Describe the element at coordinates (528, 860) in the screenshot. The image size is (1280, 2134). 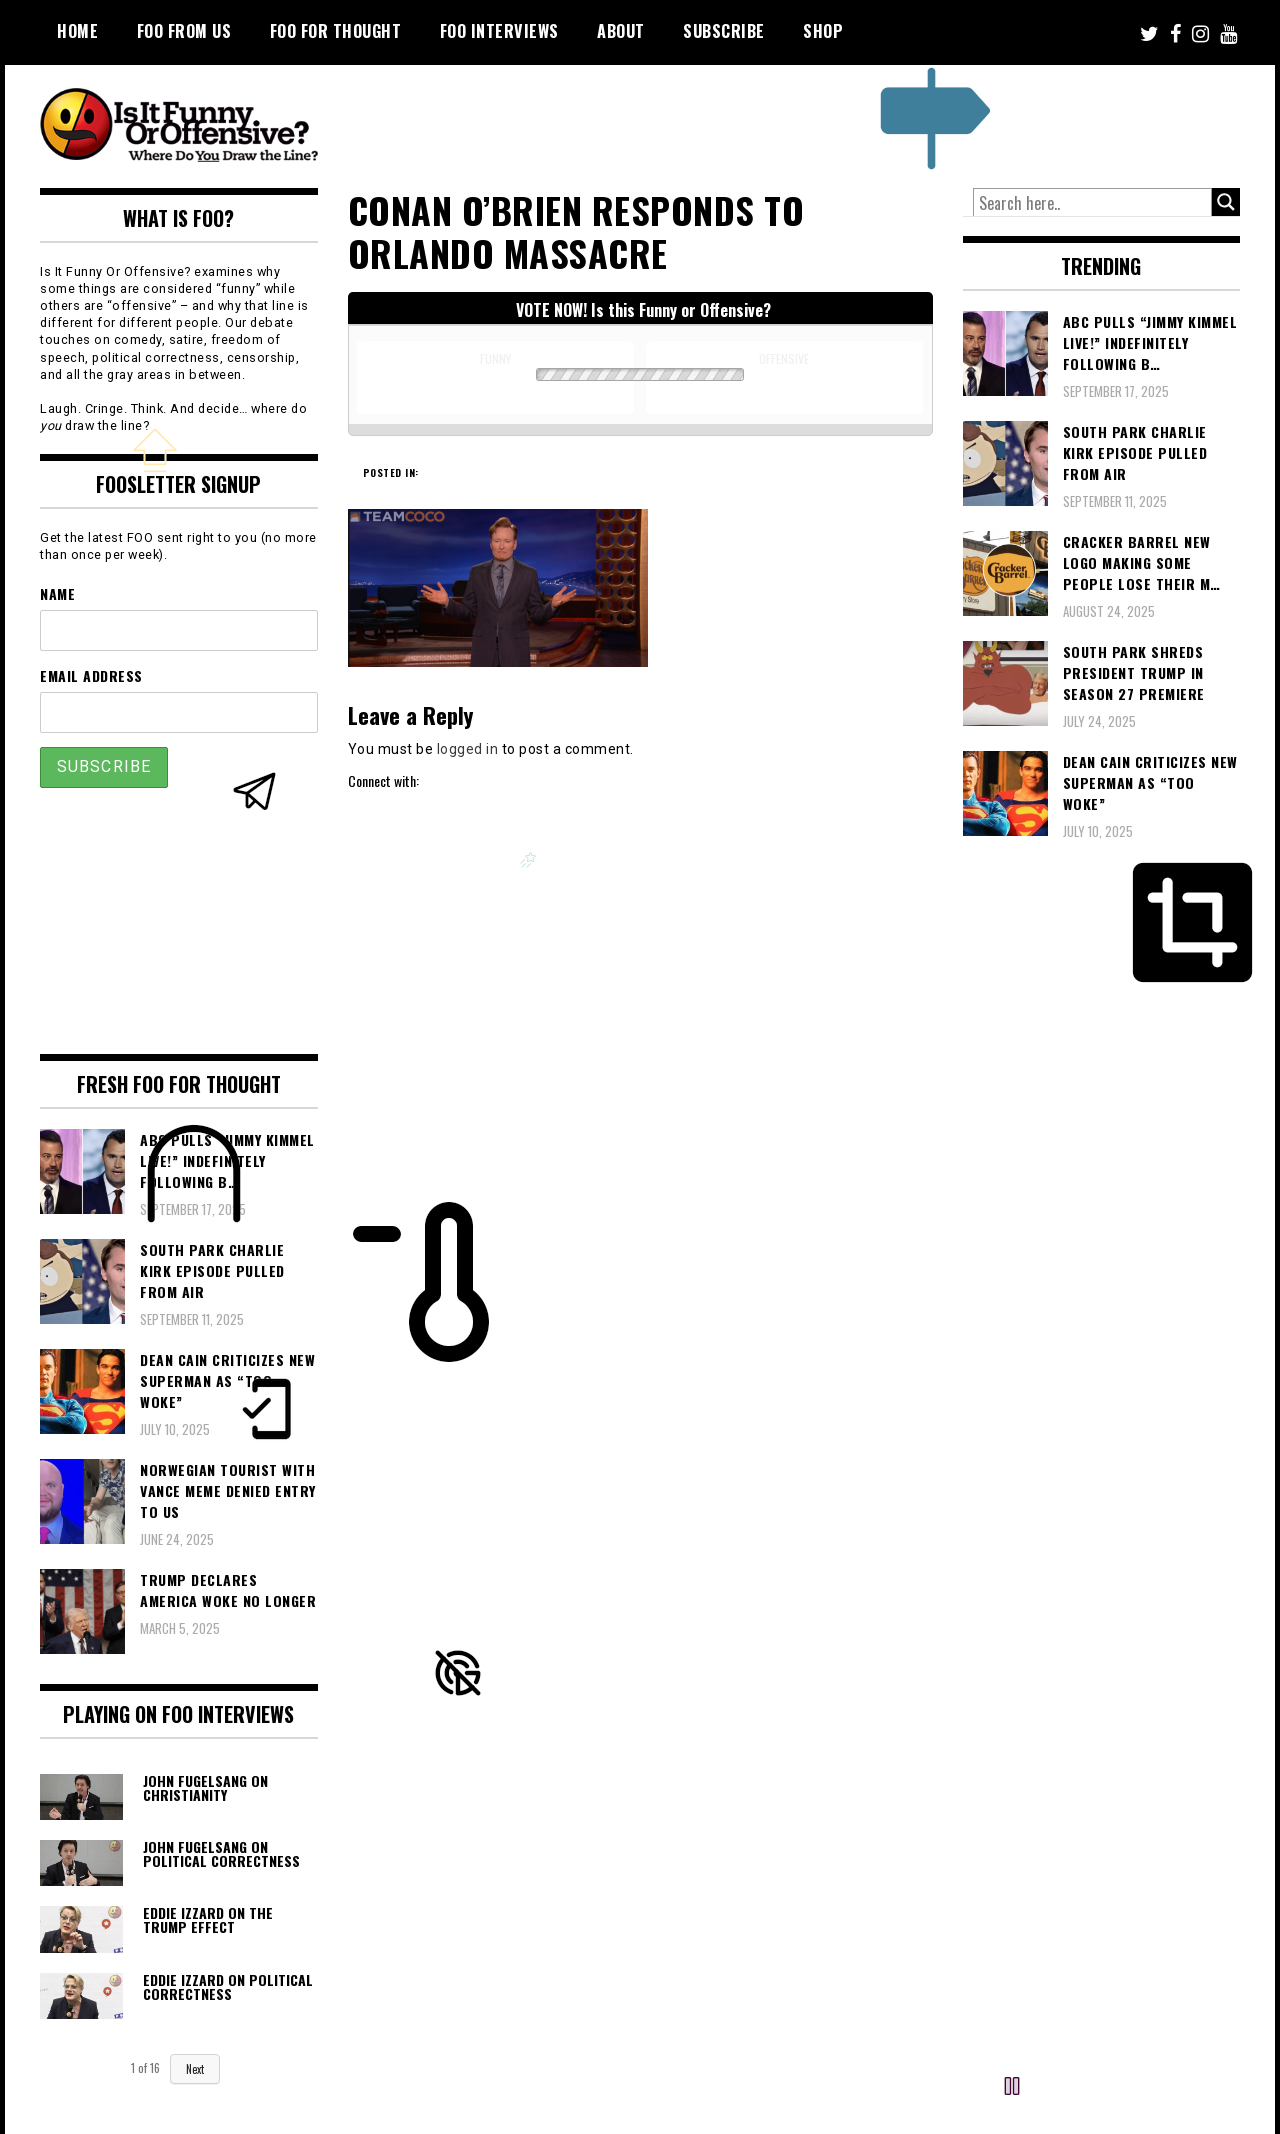
I see `add to favorites or wishlist` at that location.